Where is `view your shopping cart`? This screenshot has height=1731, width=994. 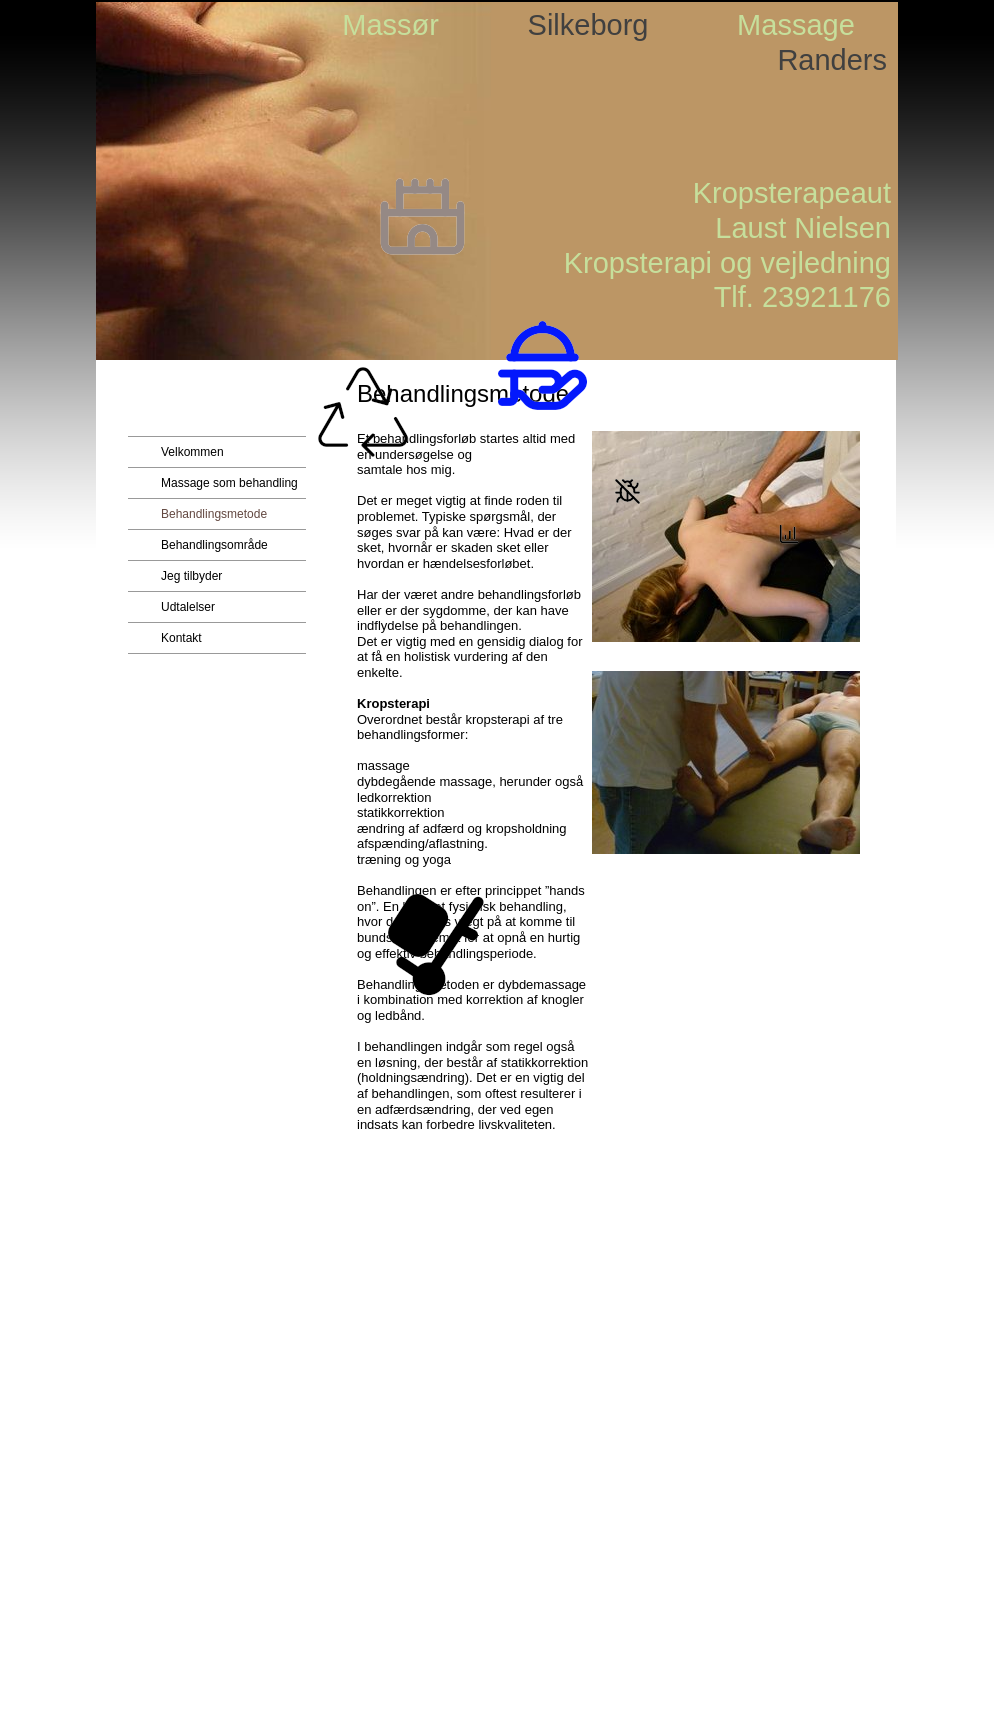 view your shopping cart is located at coordinates (434, 940).